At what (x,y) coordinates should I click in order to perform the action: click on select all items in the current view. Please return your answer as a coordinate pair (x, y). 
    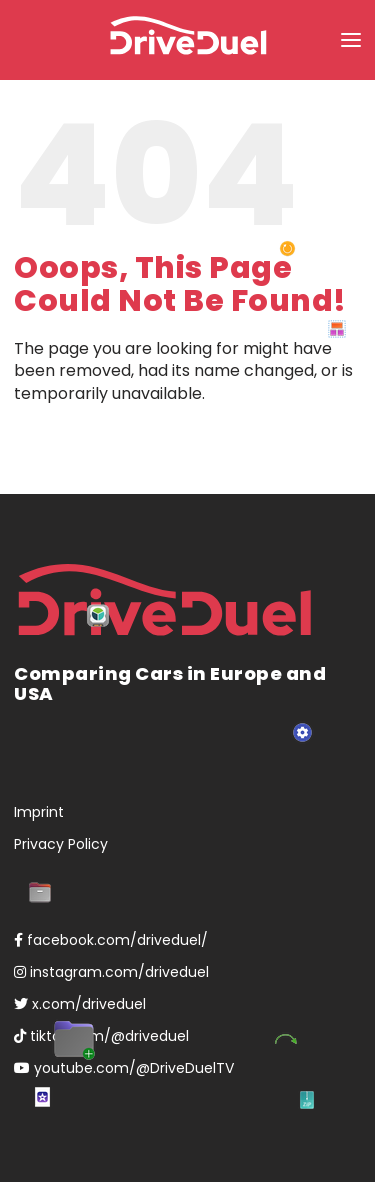
    Looking at the image, I should click on (337, 329).